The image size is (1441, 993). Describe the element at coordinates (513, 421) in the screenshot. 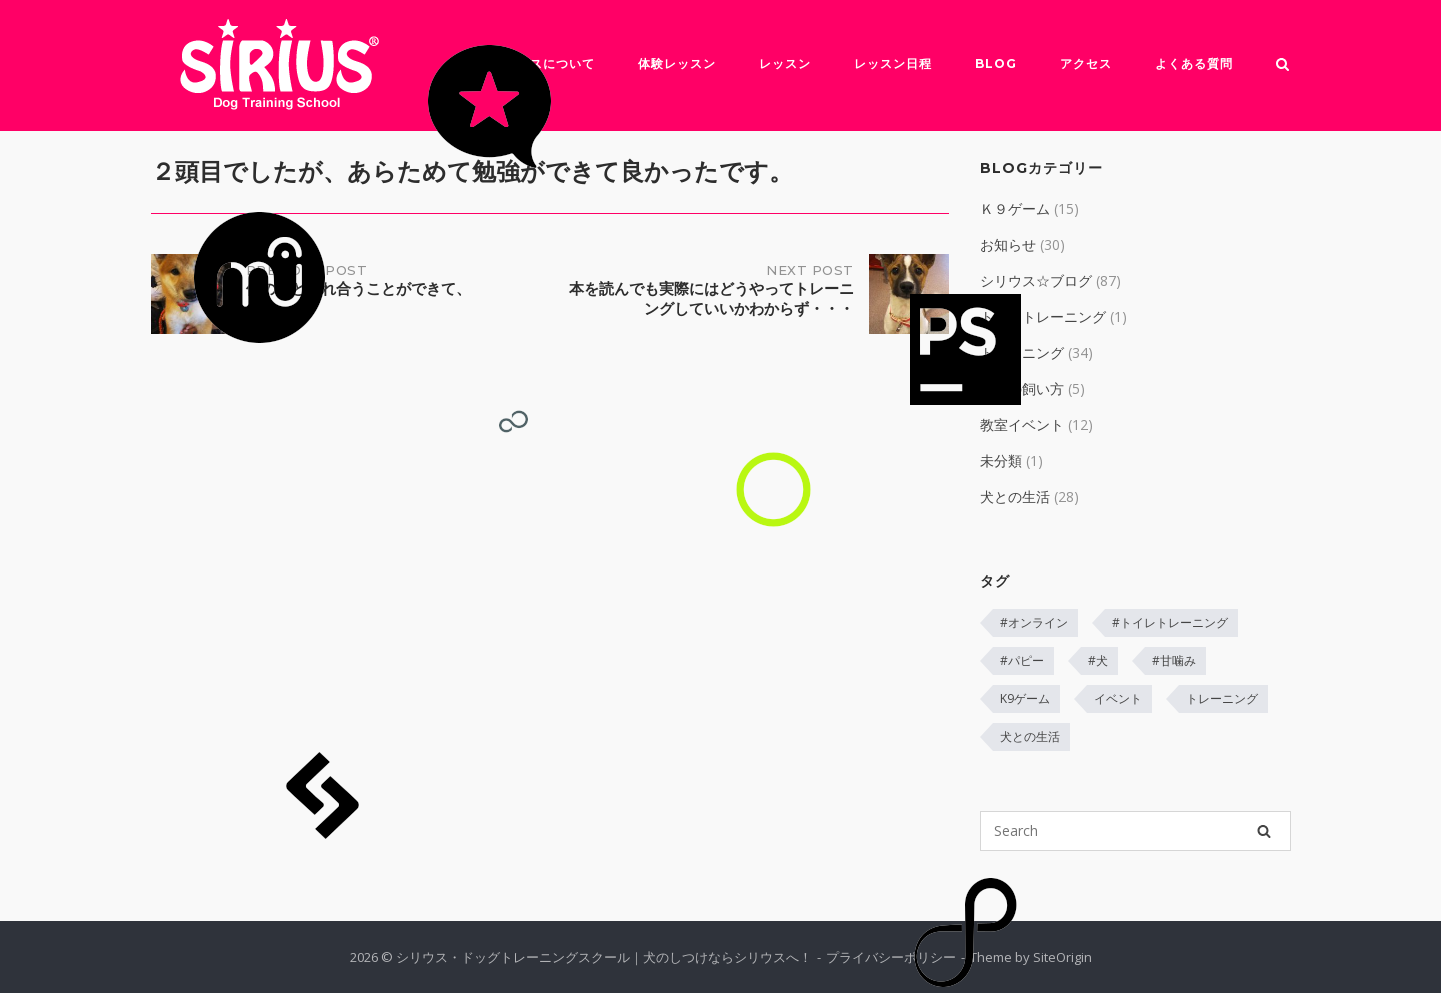

I see `Fujitsu brand logo` at that location.